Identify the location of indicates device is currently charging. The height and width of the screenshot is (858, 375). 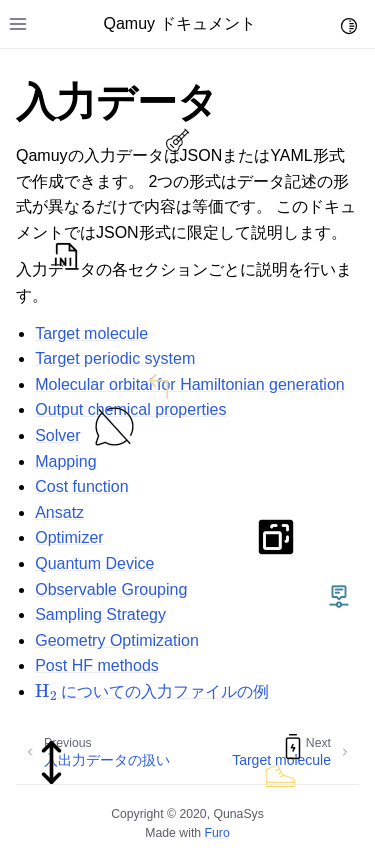
(293, 747).